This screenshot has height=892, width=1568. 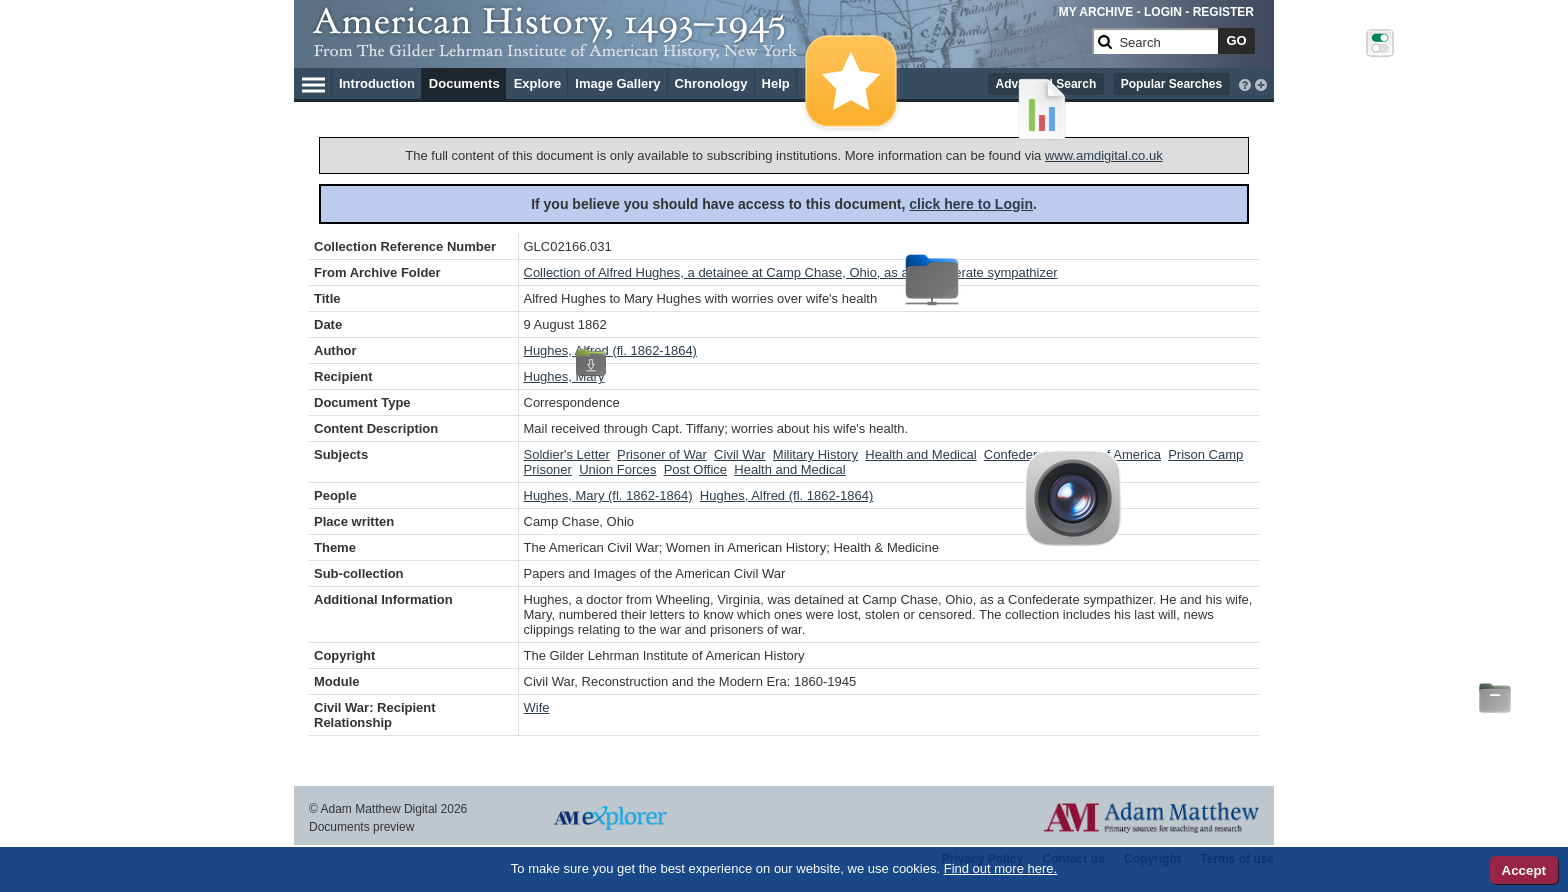 What do you see at coordinates (1380, 43) in the screenshot?
I see `open unity tweak tool to customize desktop settings` at bounding box center [1380, 43].